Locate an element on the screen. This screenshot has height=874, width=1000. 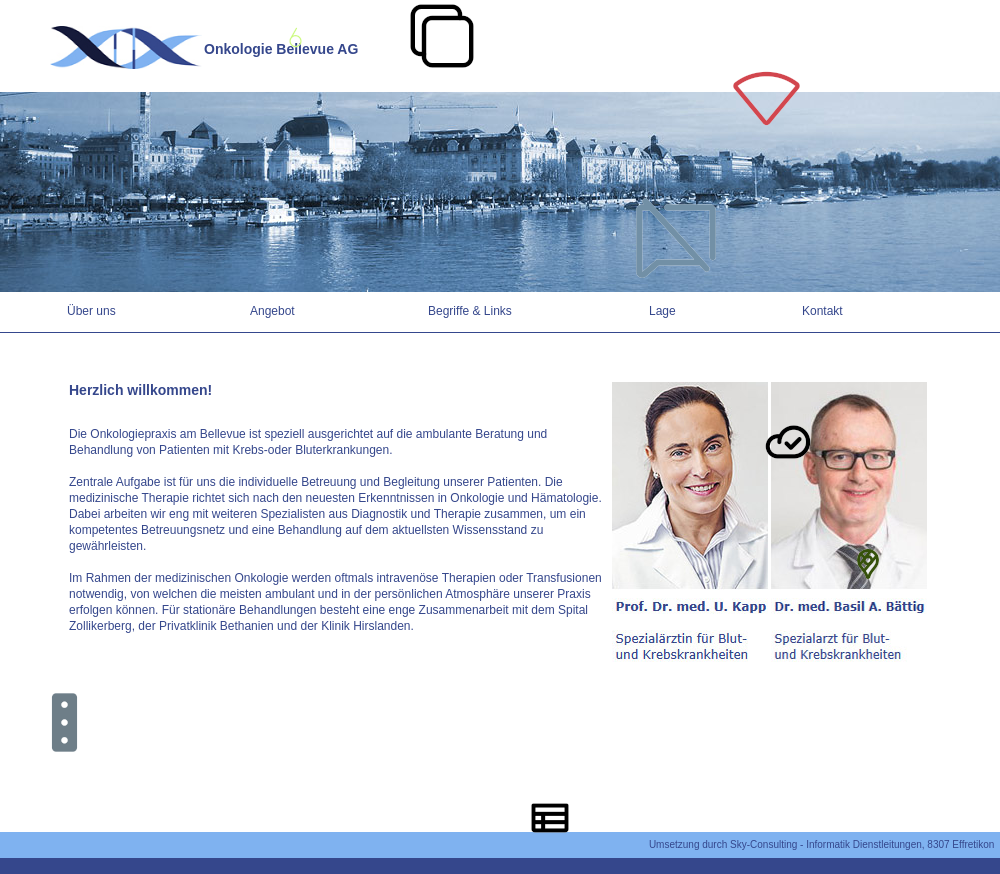
file successfully uploaded to cloud storage is located at coordinates (788, 442).